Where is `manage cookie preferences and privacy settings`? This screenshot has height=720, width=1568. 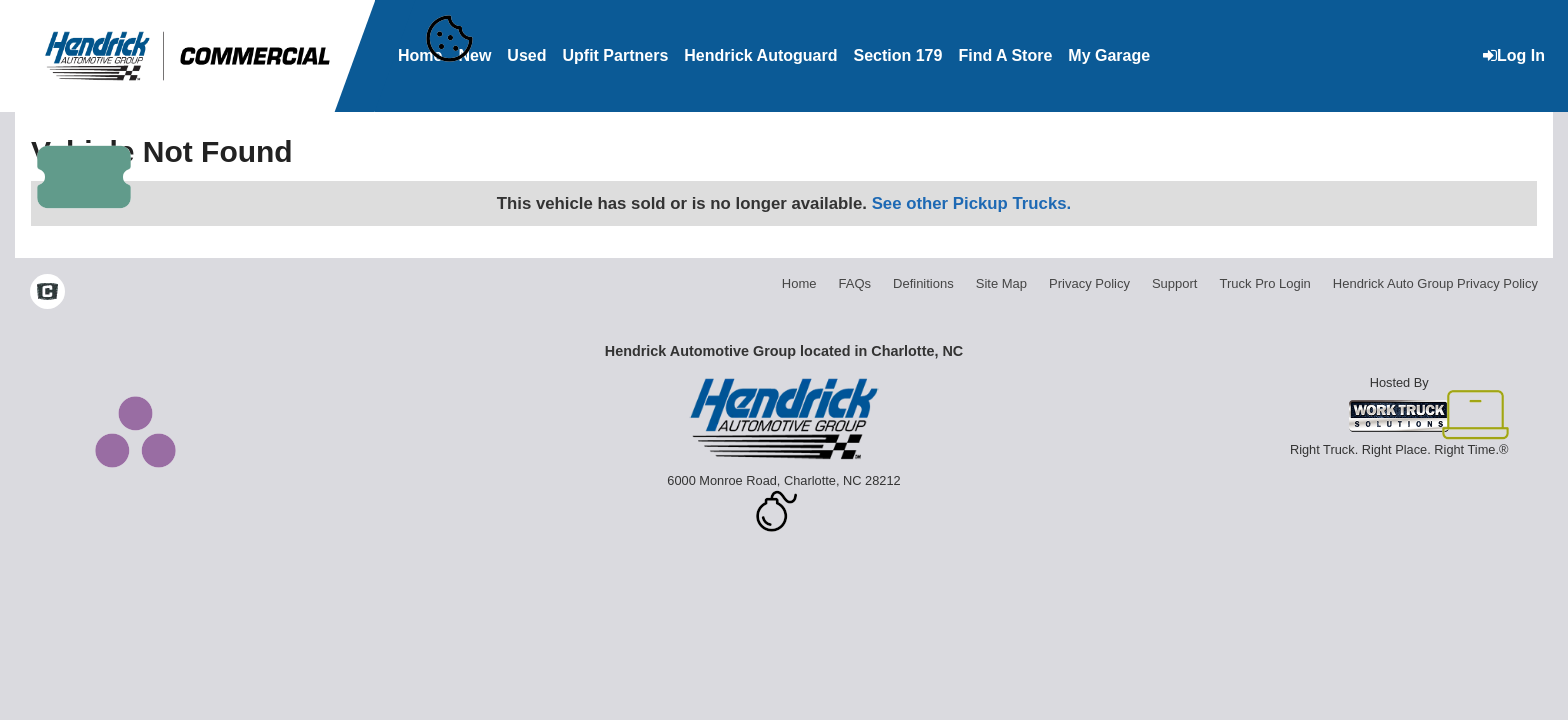
manage cookie preferences and privacy settings is located at coordinates (449, 38).